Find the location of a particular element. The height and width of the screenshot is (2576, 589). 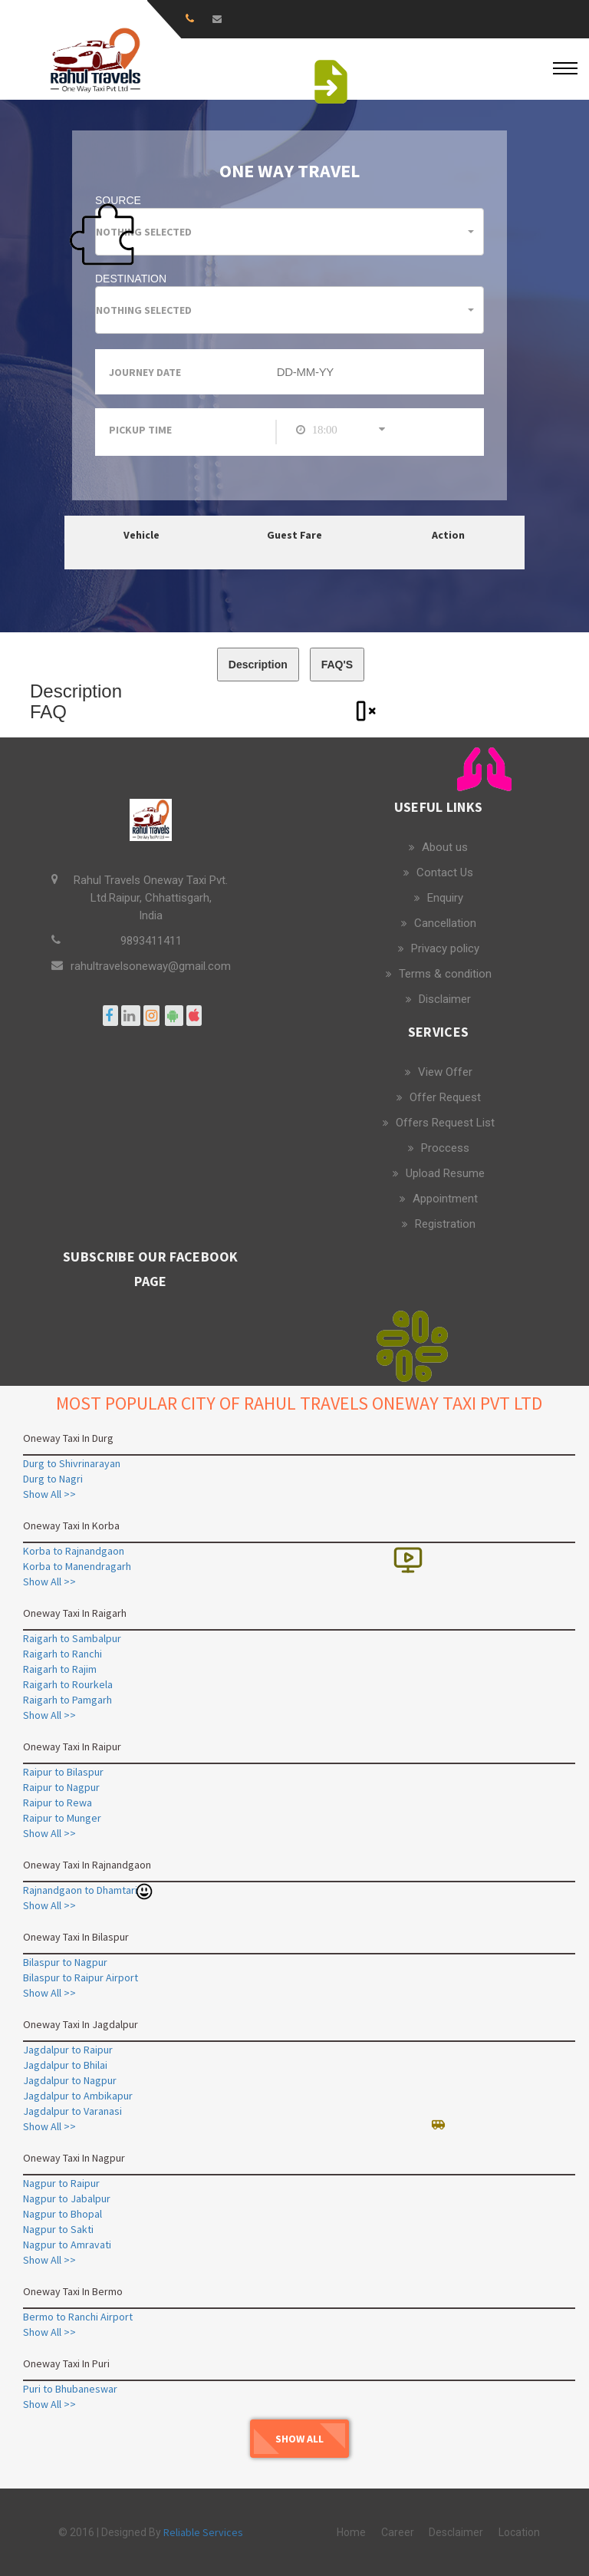

access shuttle or transportation services is located at coordinates (438, 2124).